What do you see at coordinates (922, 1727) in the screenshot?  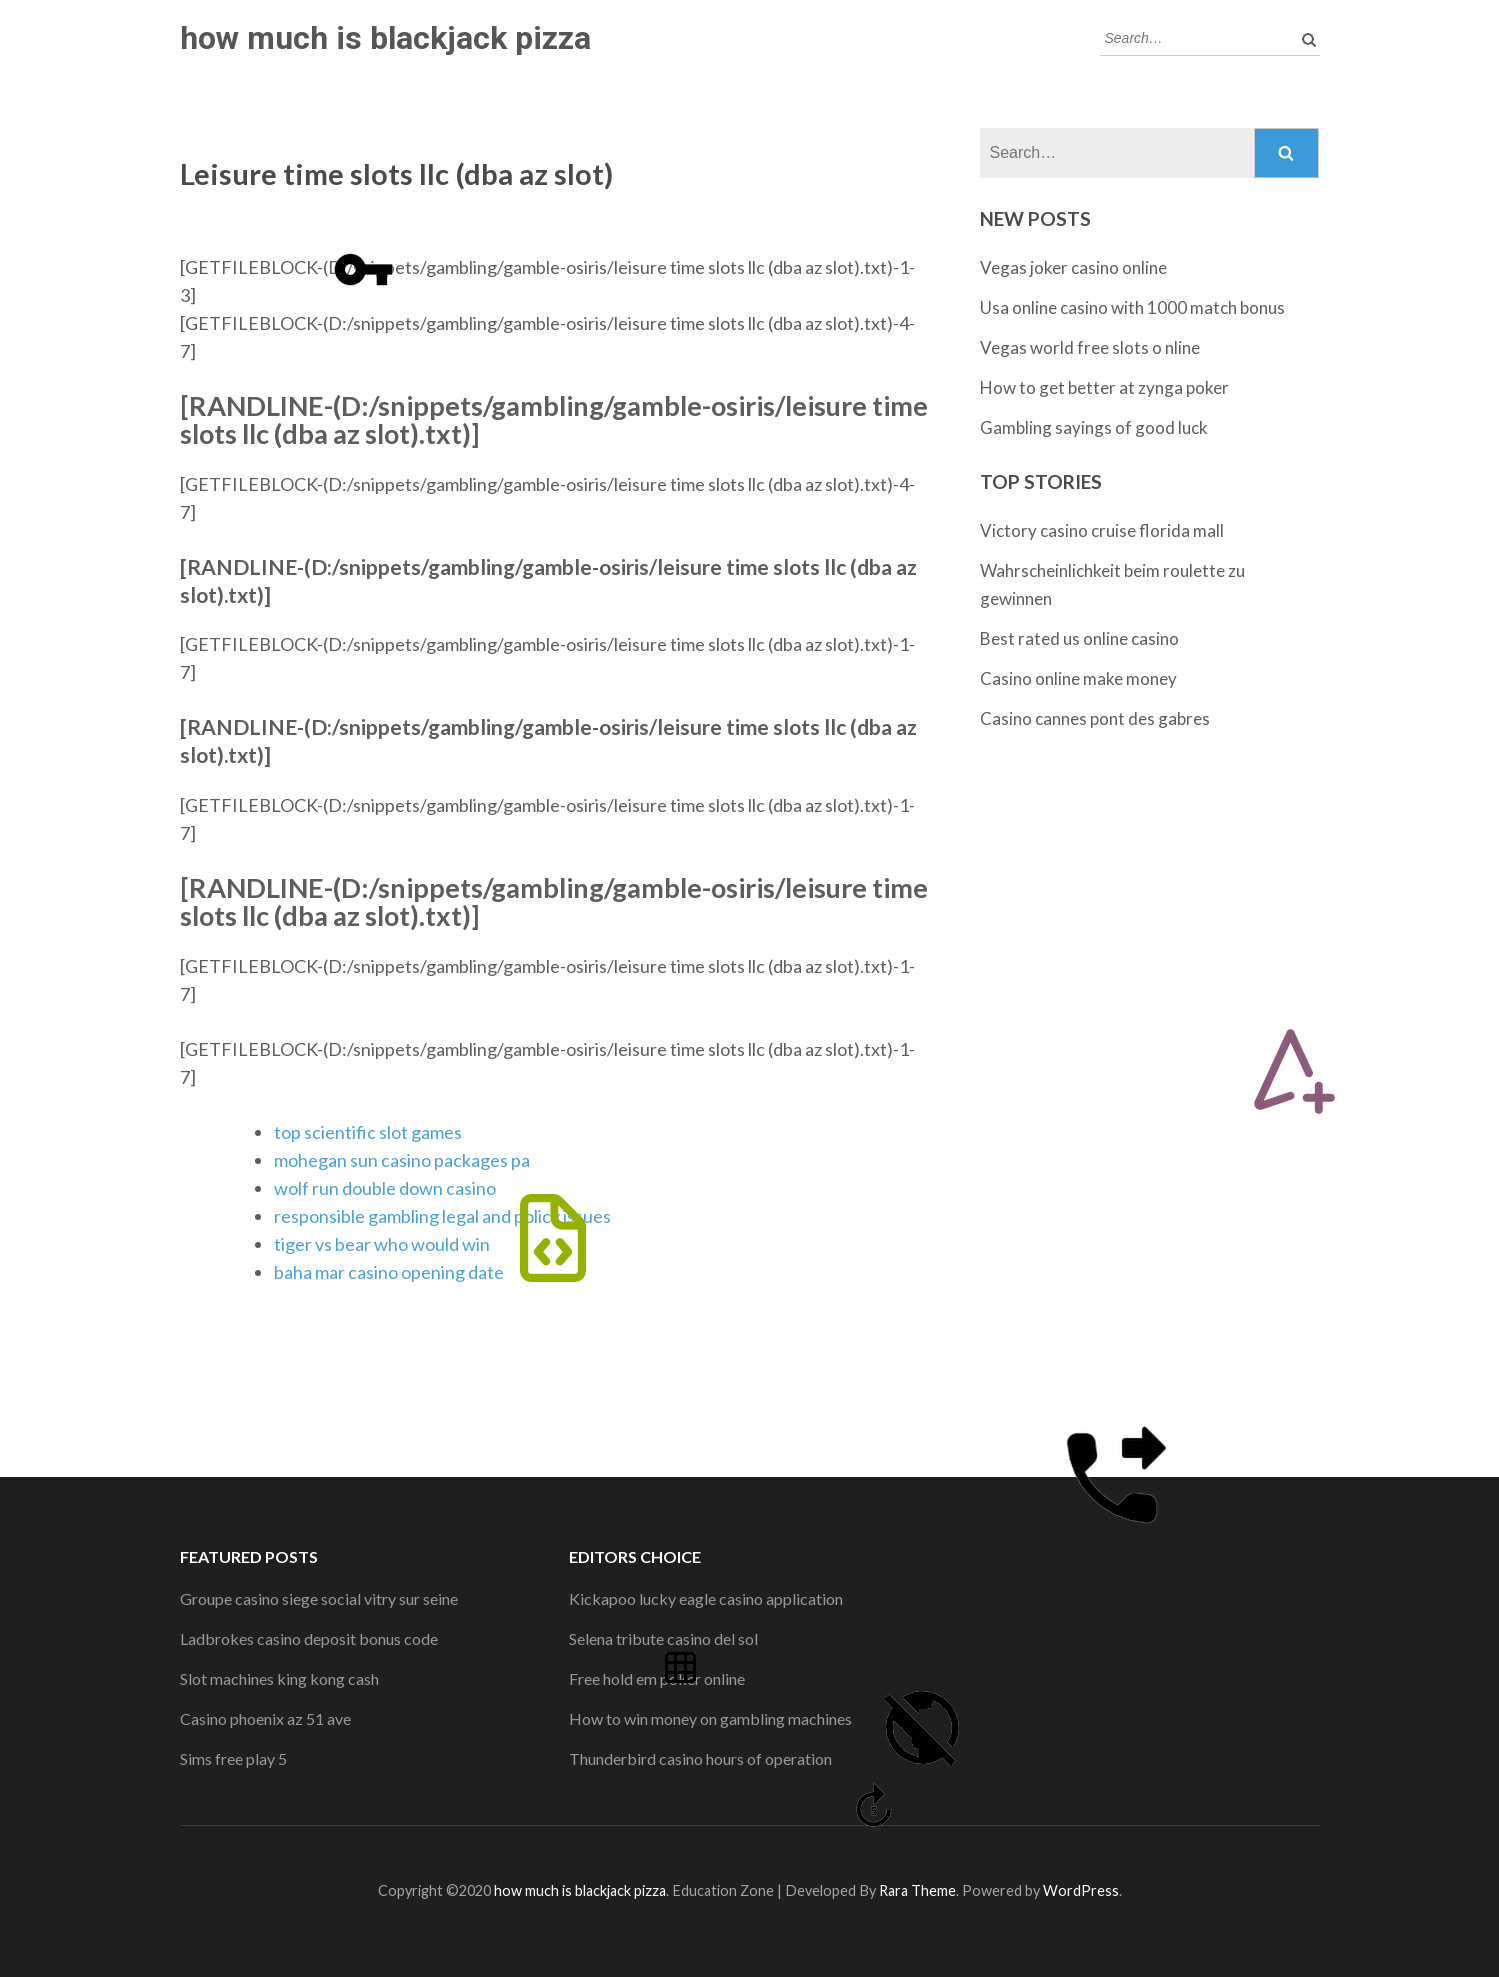 I see `indicates content is not publicly visible` at bounding box center [922, 1727].